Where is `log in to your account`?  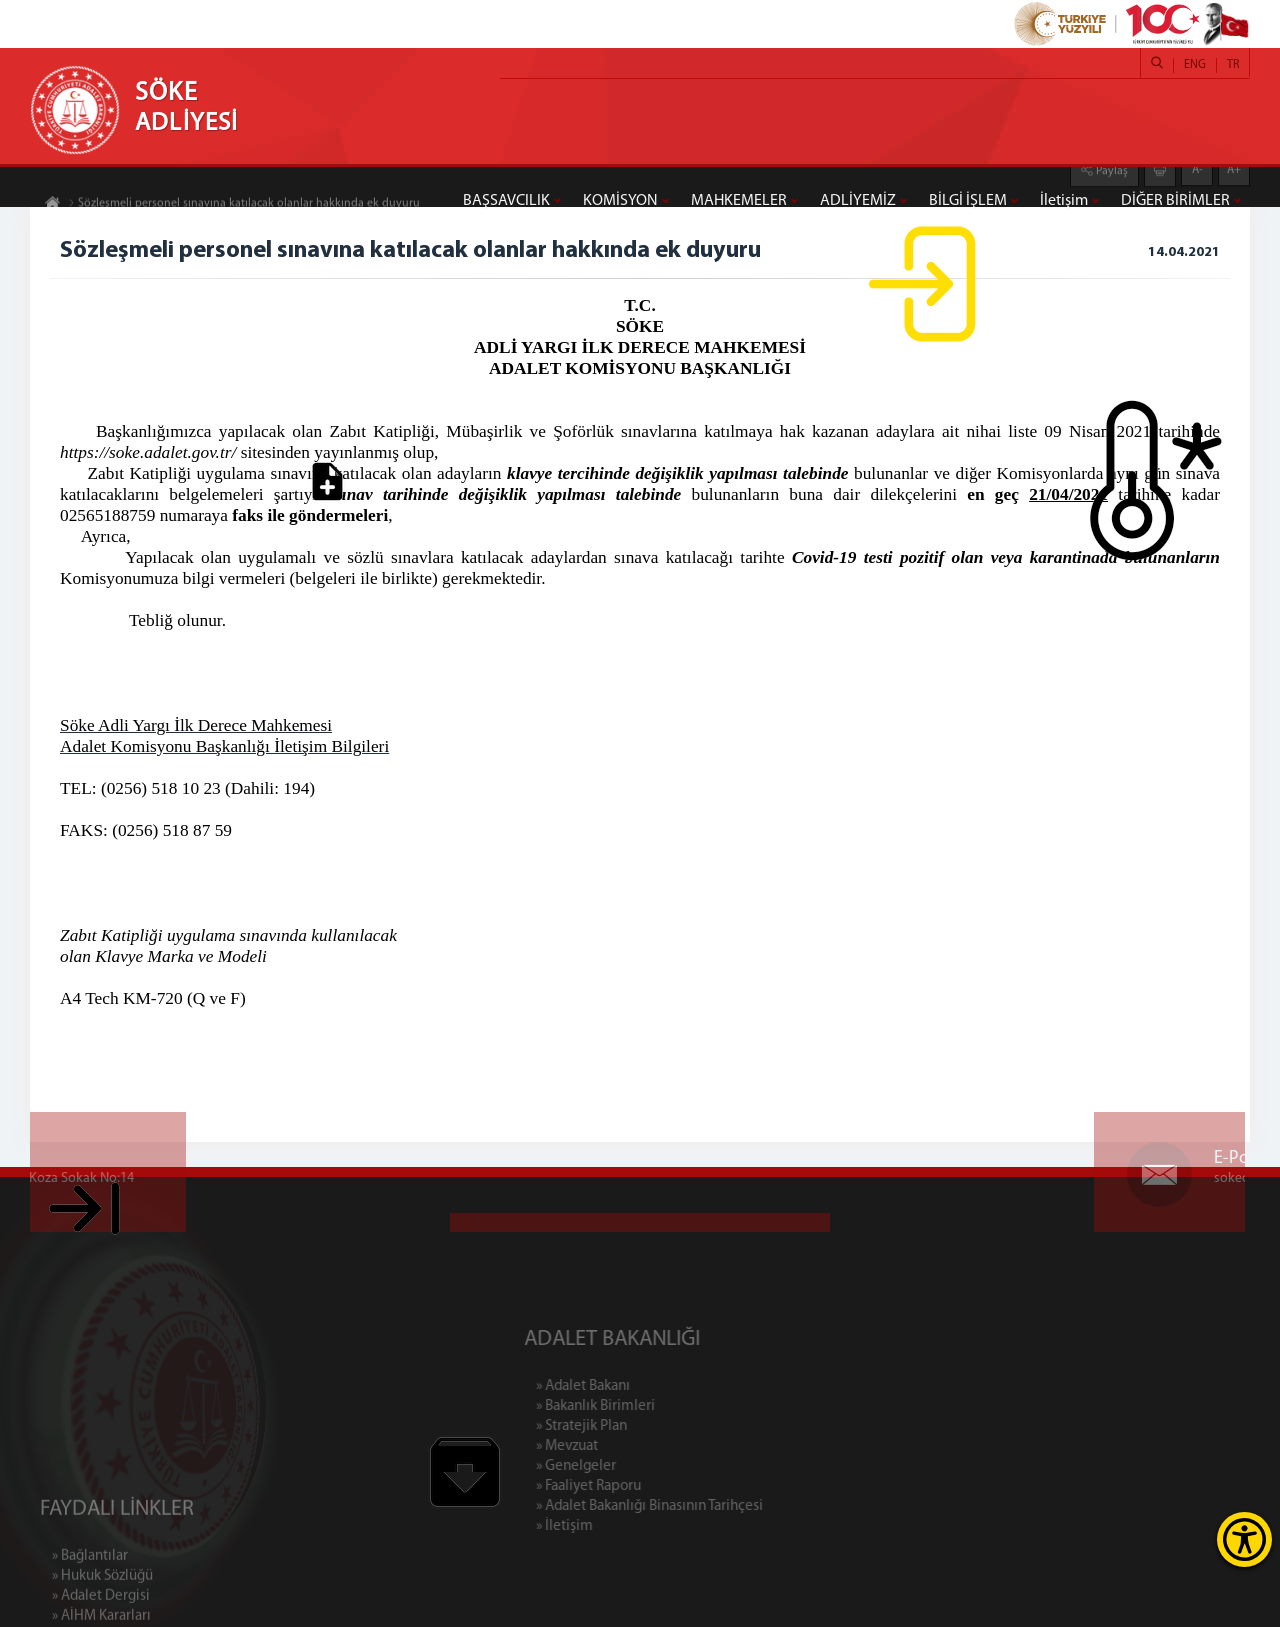 log in to your account is located at coordinates (931, 284).